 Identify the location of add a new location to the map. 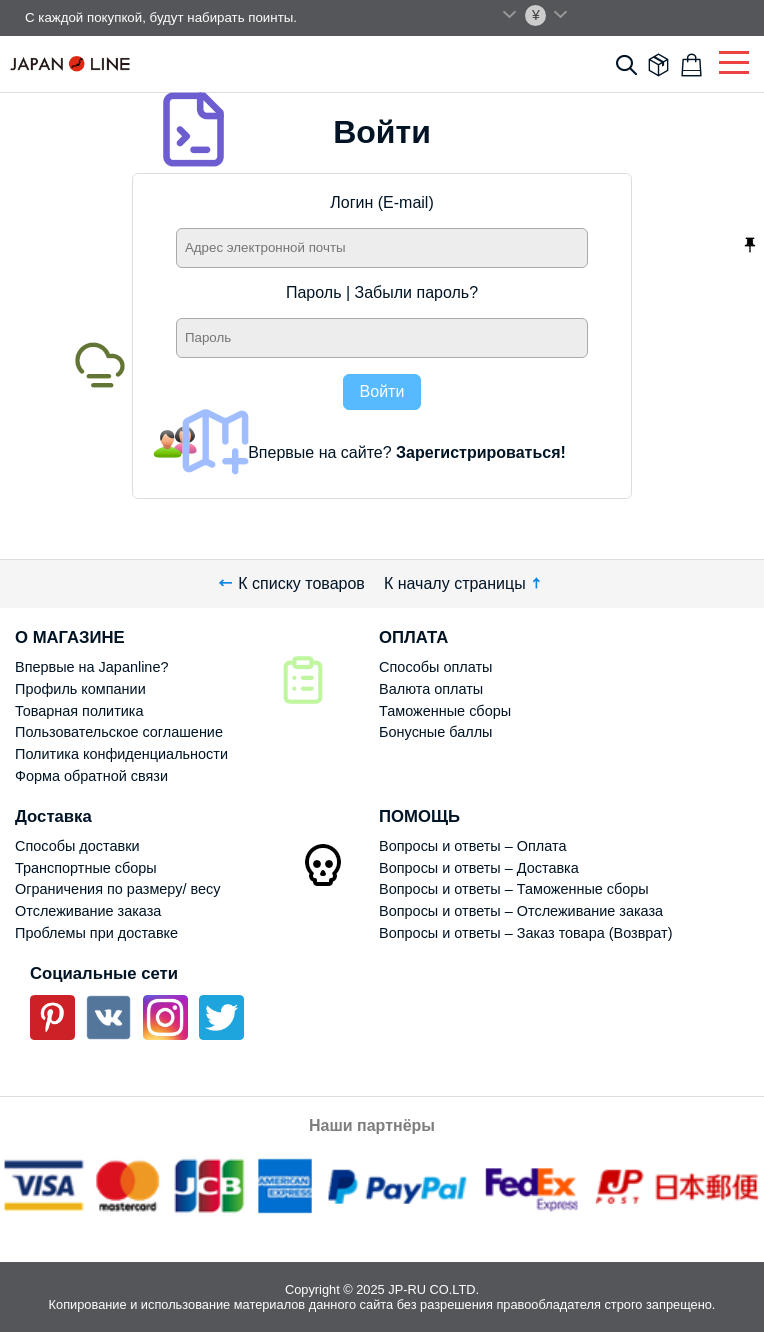
(215, 441).